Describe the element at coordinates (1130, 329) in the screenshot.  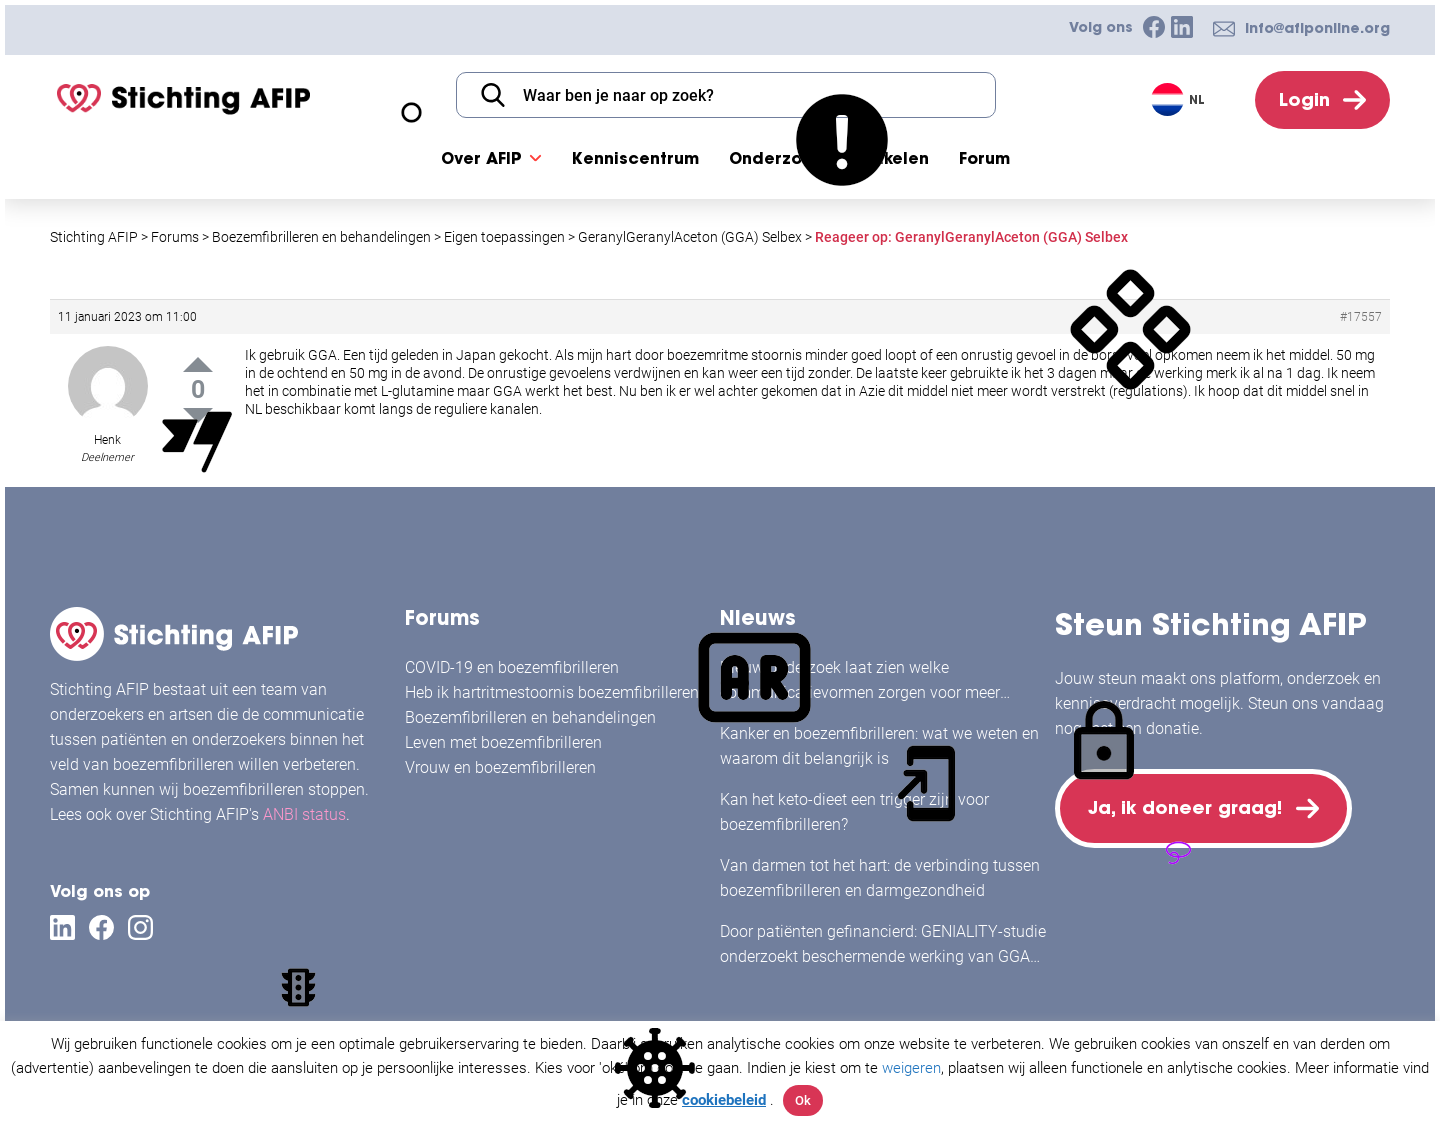
I see `view or manage UI components` at that location.